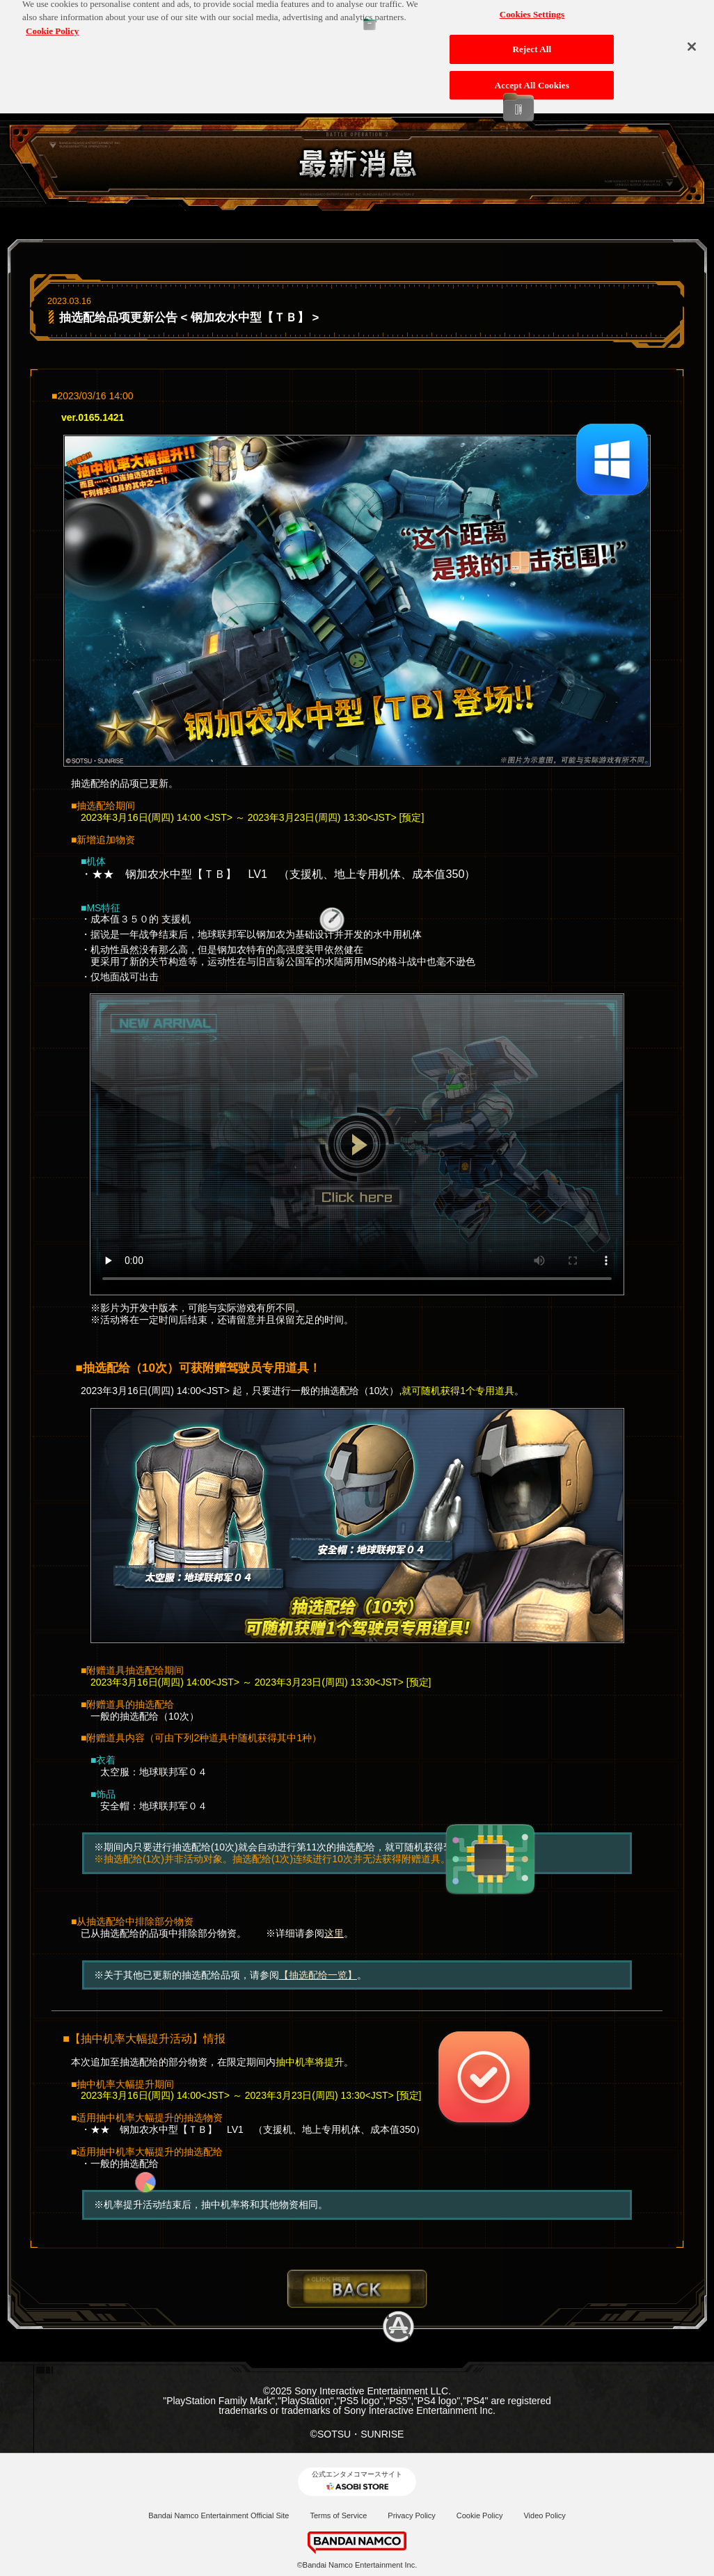 Image resolution: width=714 pixels, height=2576 pixels. Describe the element at coordinates (398, 2326) in the screenshot. I see `check for available system updates` at that location.